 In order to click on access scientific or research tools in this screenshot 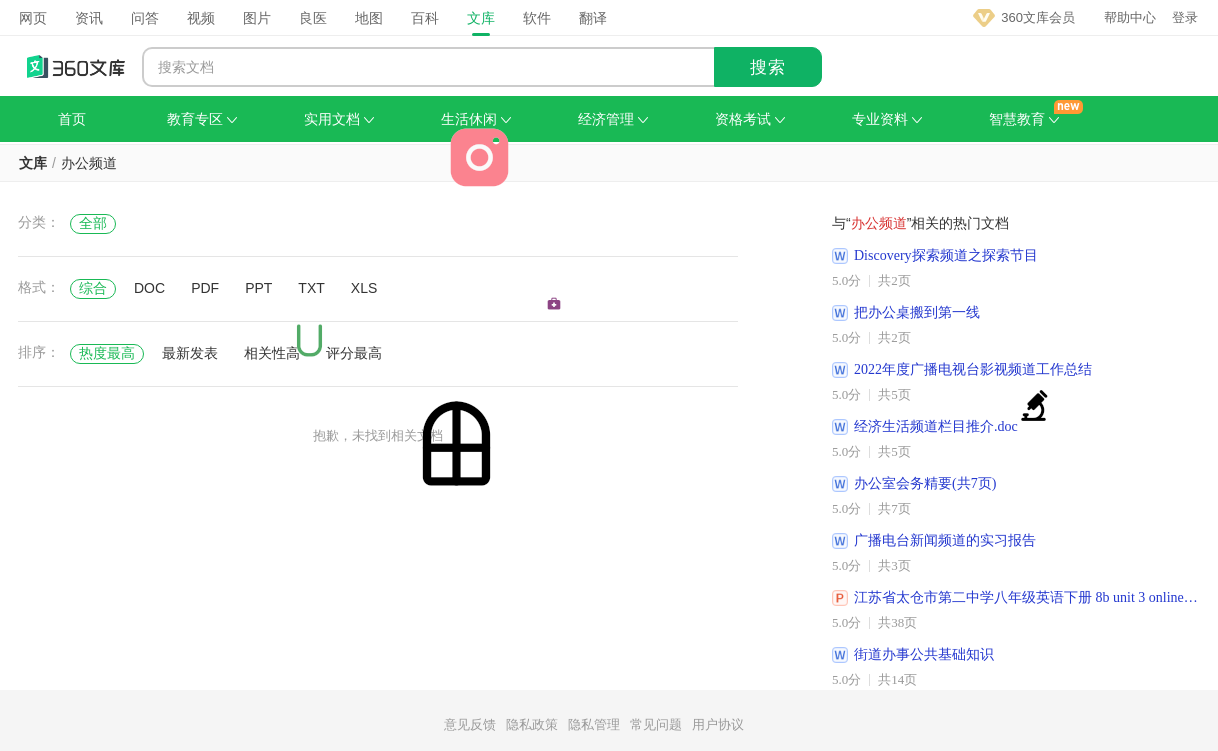, I will do `click(1033, 405)`.